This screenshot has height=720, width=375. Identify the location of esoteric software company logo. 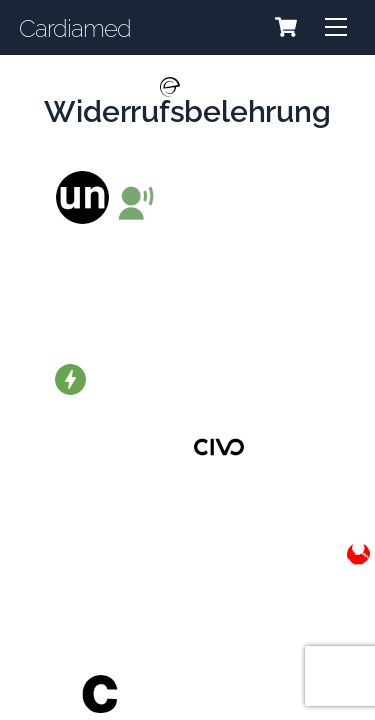
(170, 87).